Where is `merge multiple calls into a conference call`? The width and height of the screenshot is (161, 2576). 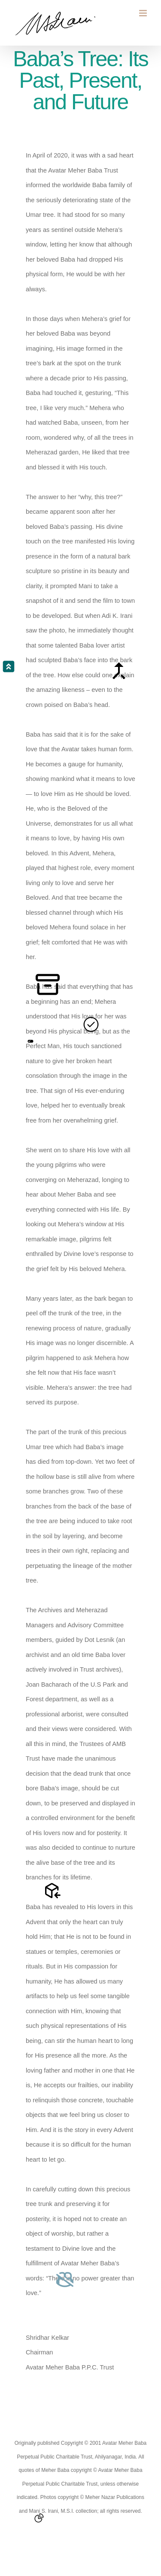 merge multiple calls into a conference call is located at coordinates (119, 671).